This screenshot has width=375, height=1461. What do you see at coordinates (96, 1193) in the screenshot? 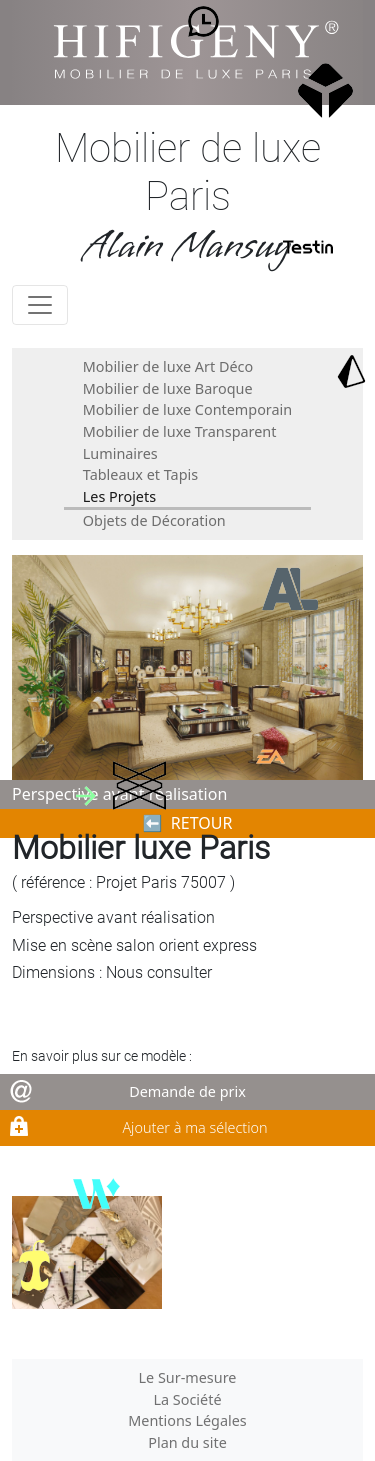
I see `open the Wish shopping app` at bounding box center [96, 1193].